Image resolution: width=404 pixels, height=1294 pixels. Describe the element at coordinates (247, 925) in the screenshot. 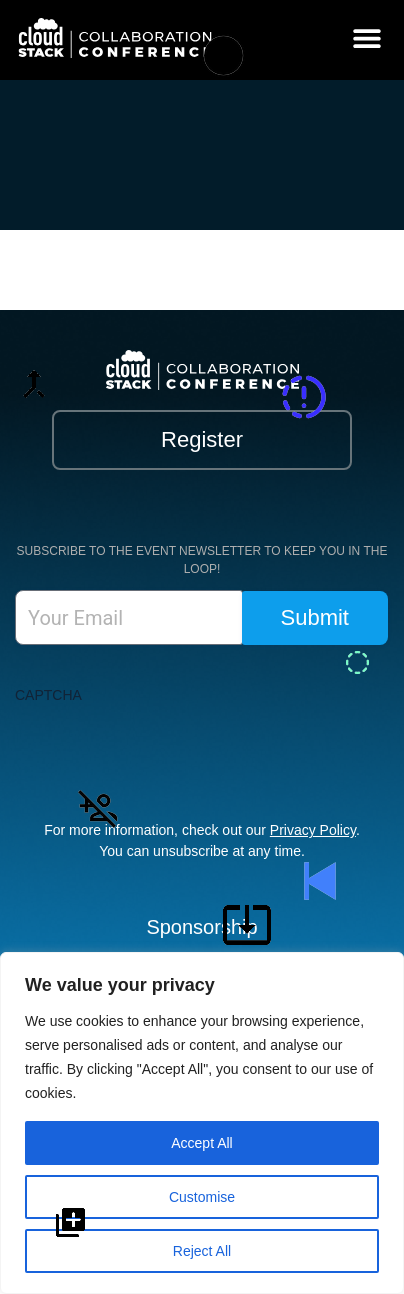

I see `download system update` at that location.